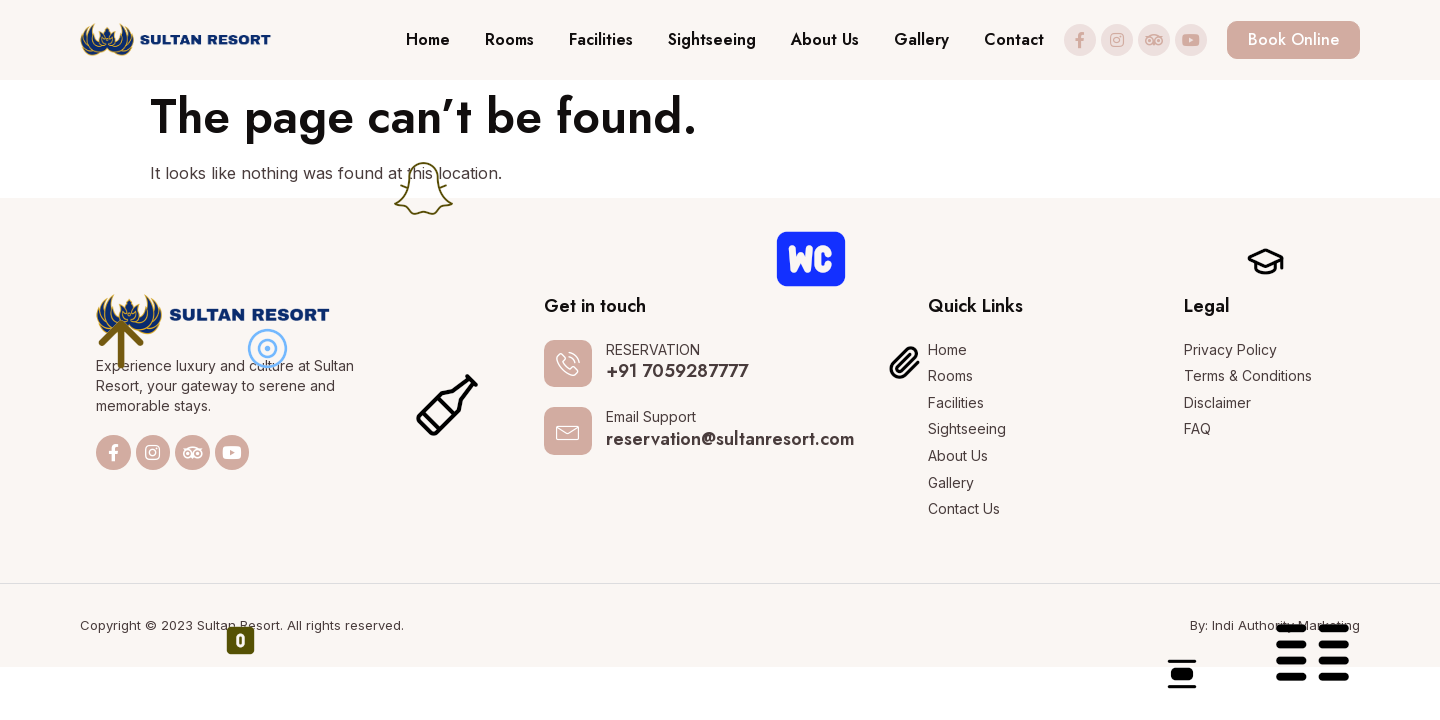  Describe the element at coordinates (267, 348) in the screenshot. I see `play or access media library` at that location.